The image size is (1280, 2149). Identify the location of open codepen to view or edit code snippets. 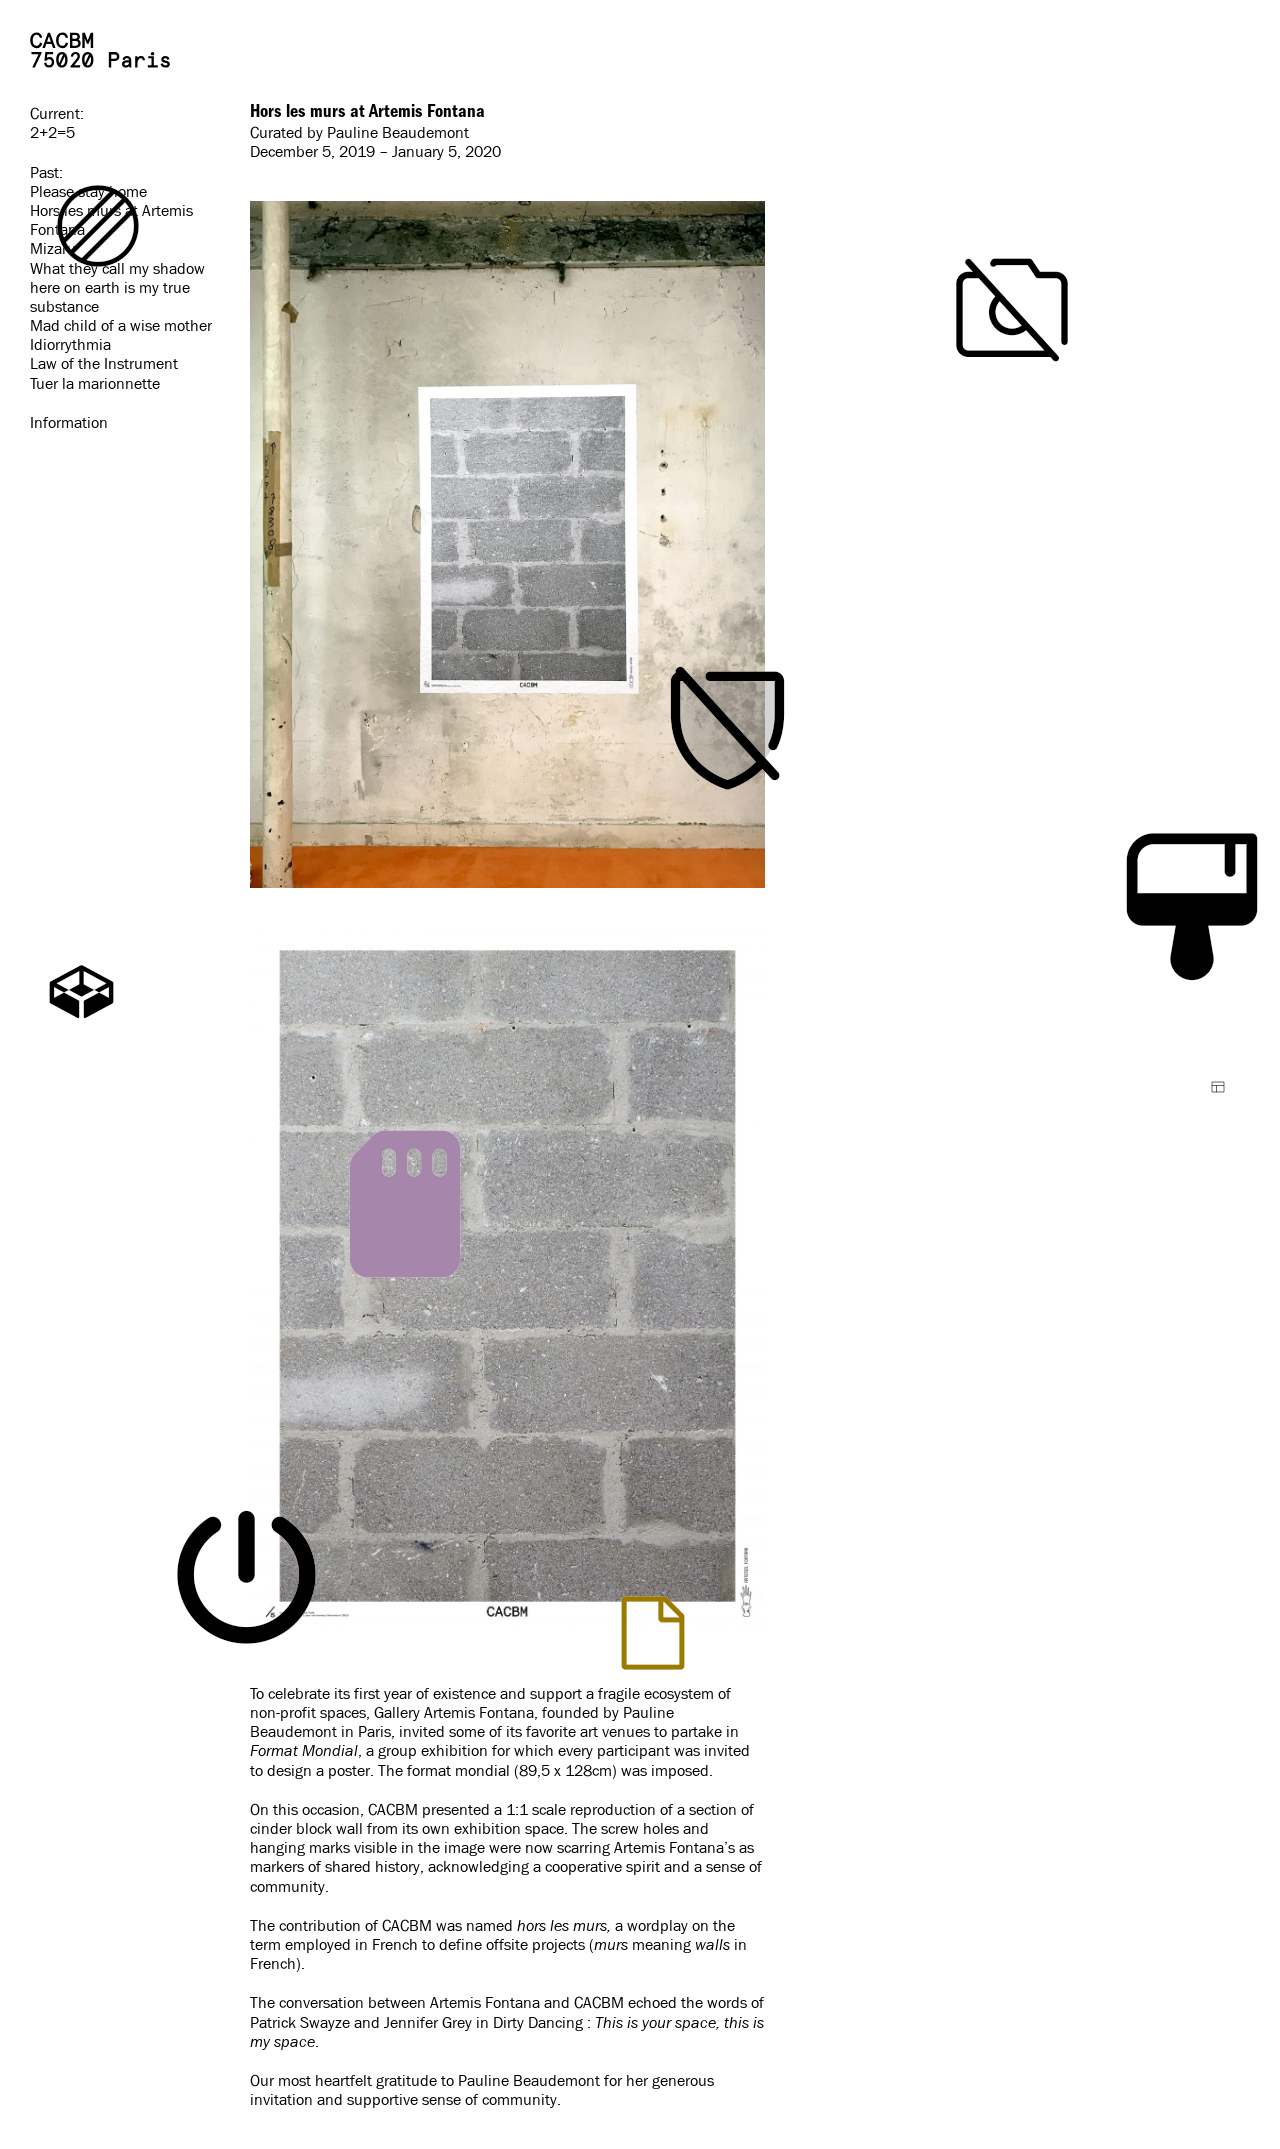
(81, 992).